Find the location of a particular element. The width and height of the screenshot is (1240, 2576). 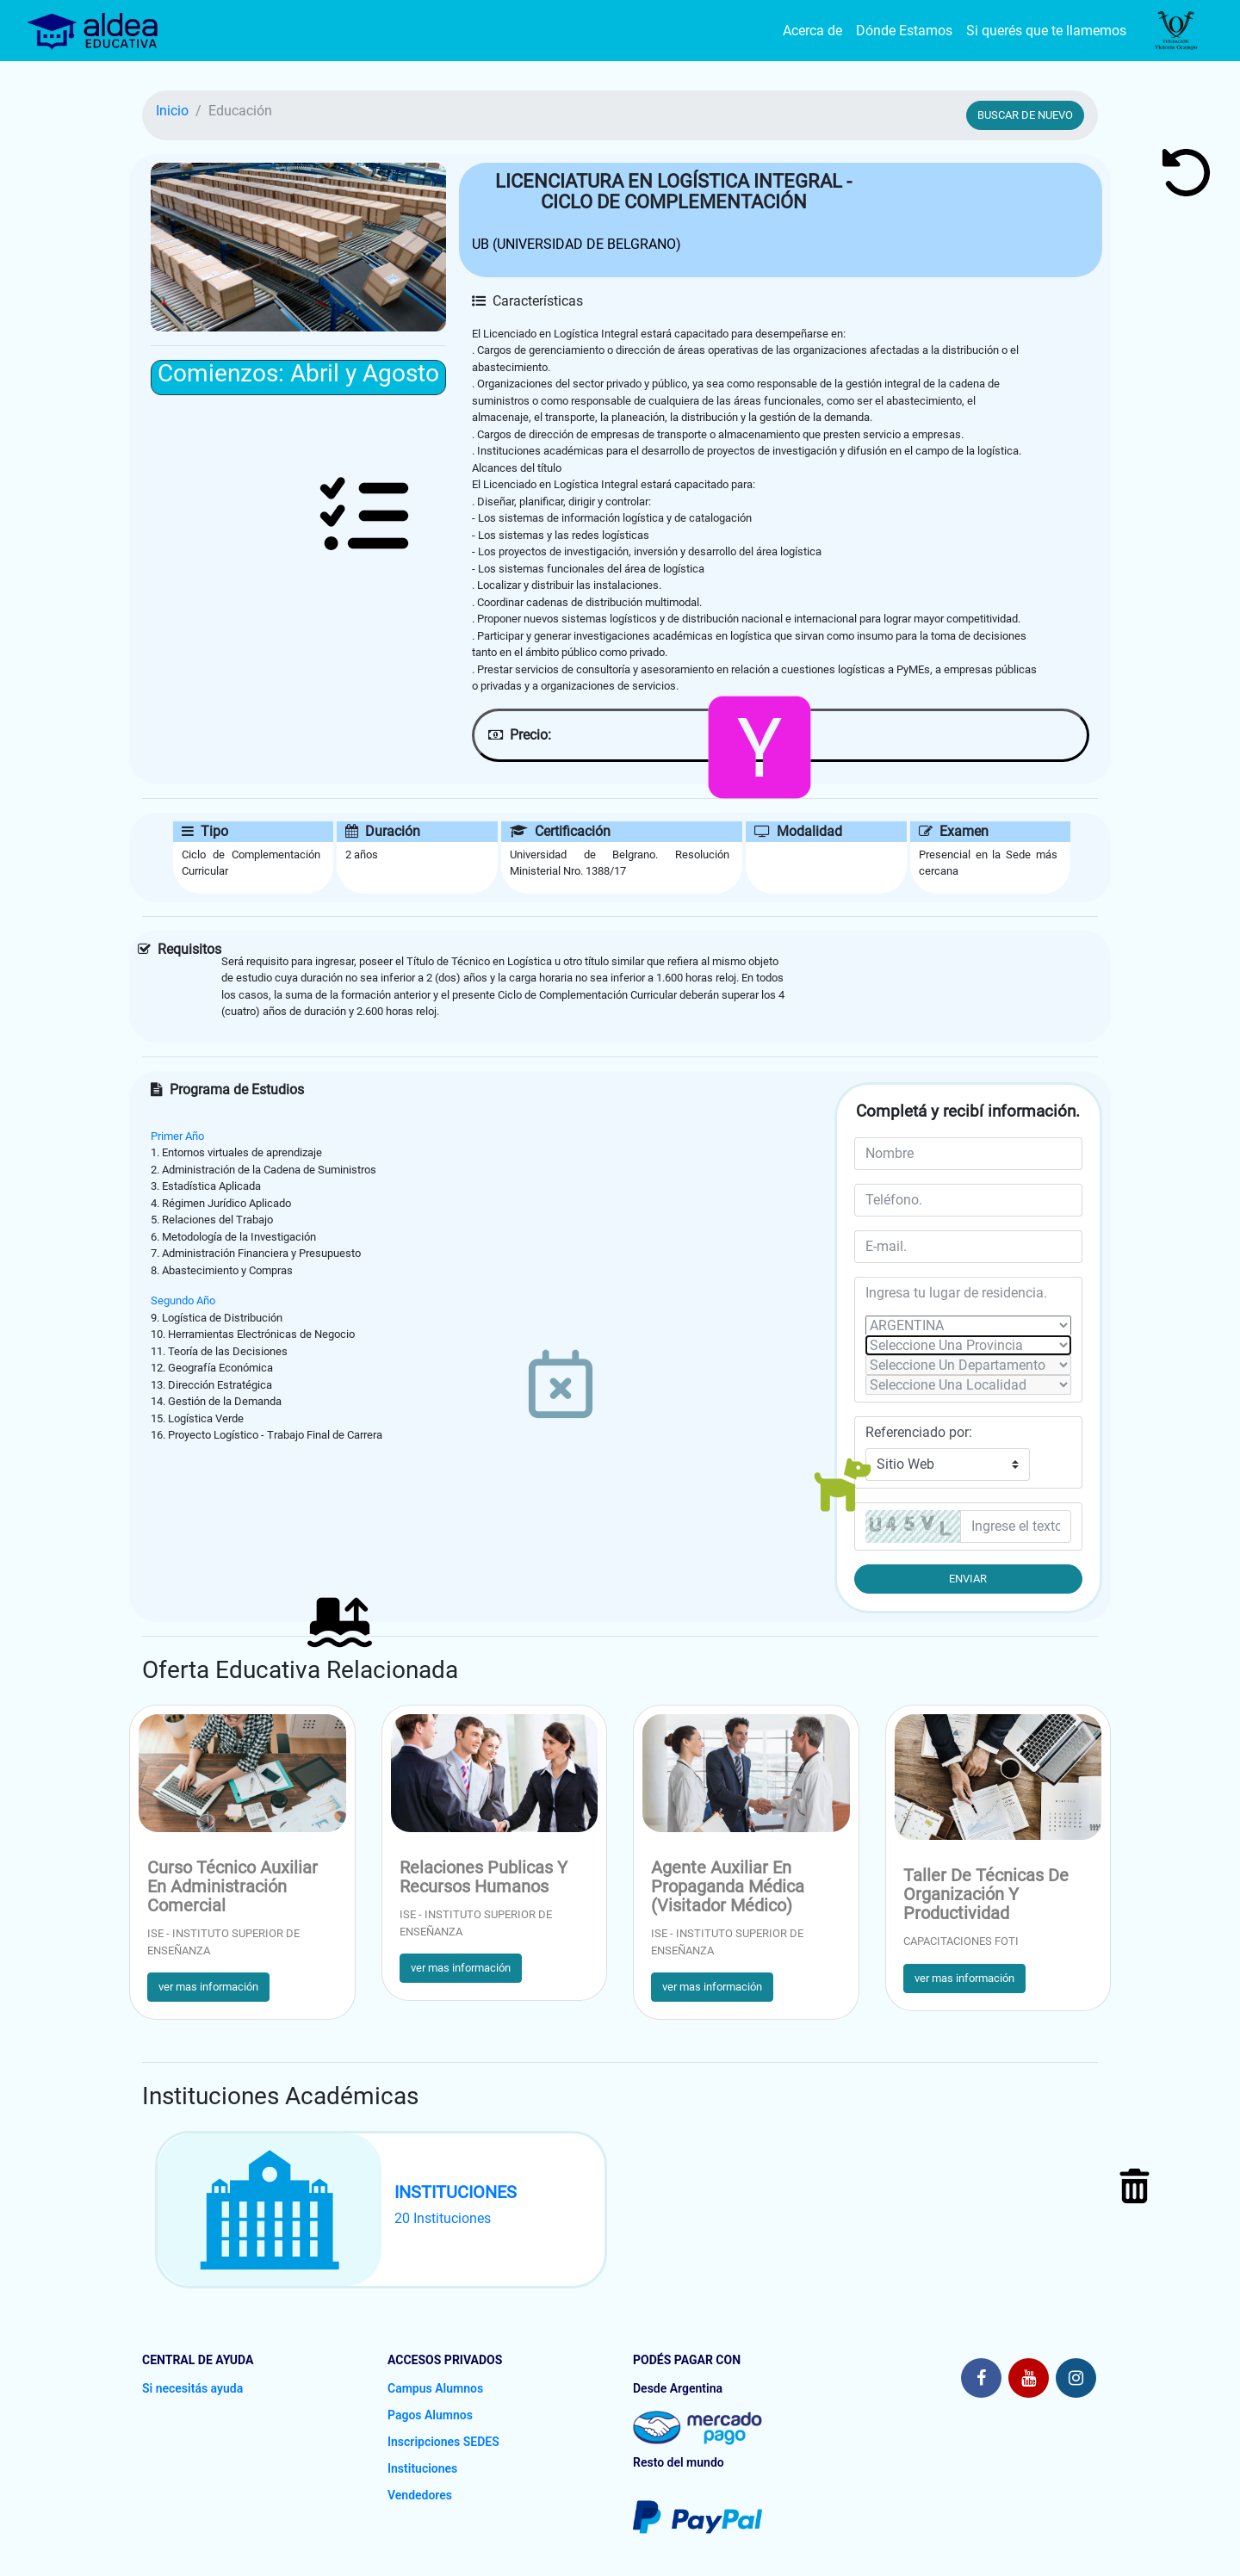

open hacker news is located at coordinates (760, 747).